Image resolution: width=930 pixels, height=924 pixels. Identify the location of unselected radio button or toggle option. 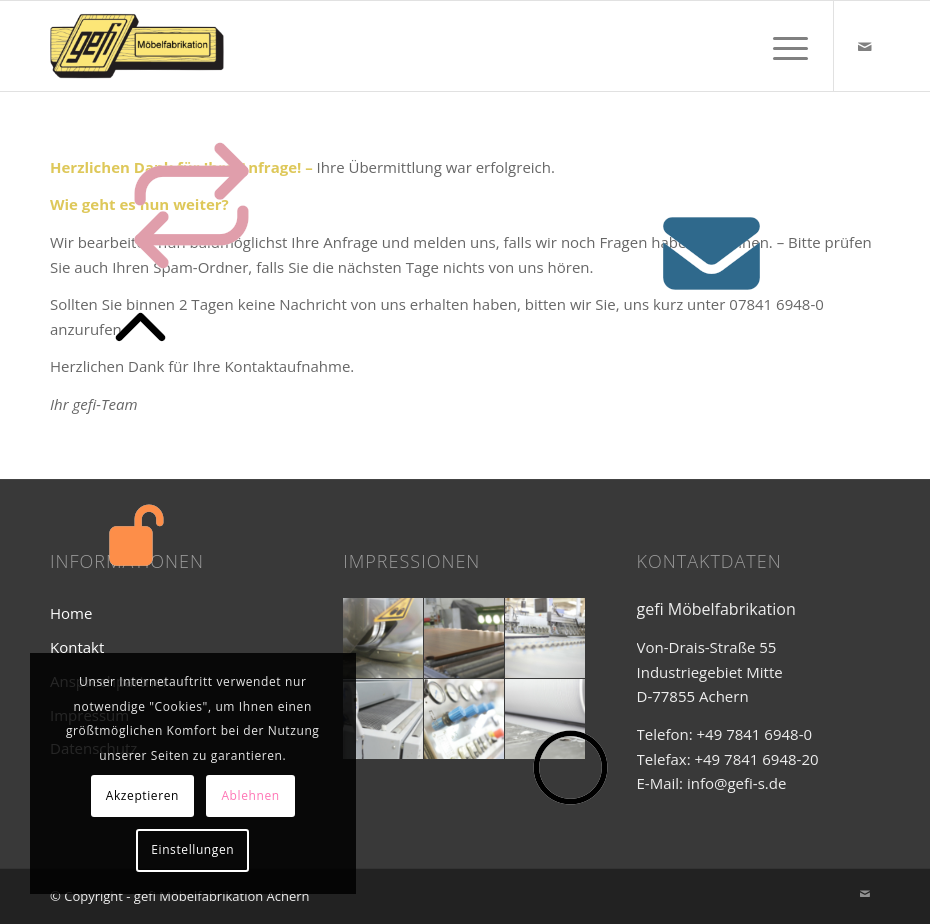
(570, 767).